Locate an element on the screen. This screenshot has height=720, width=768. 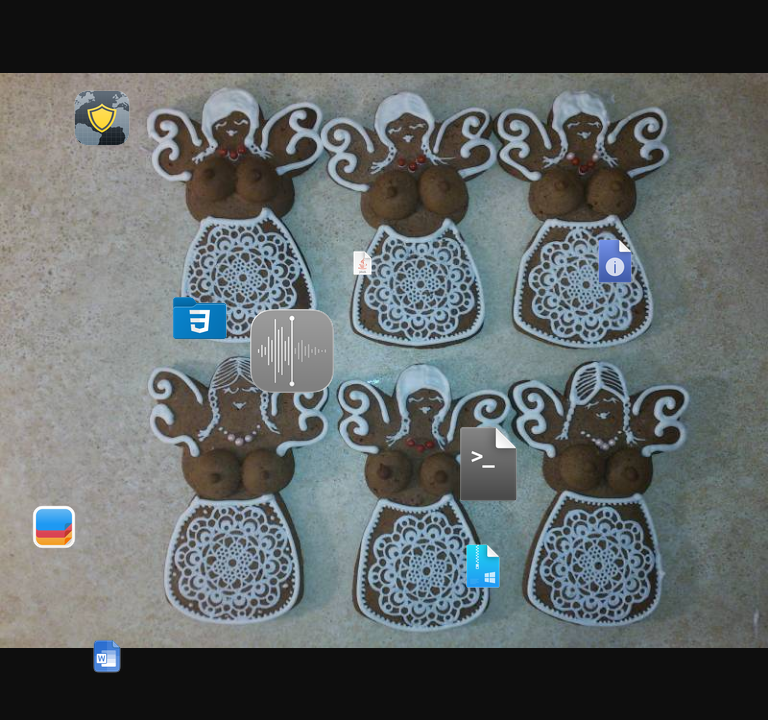
a compressed windows executable file is located at coordinates (483, 567).